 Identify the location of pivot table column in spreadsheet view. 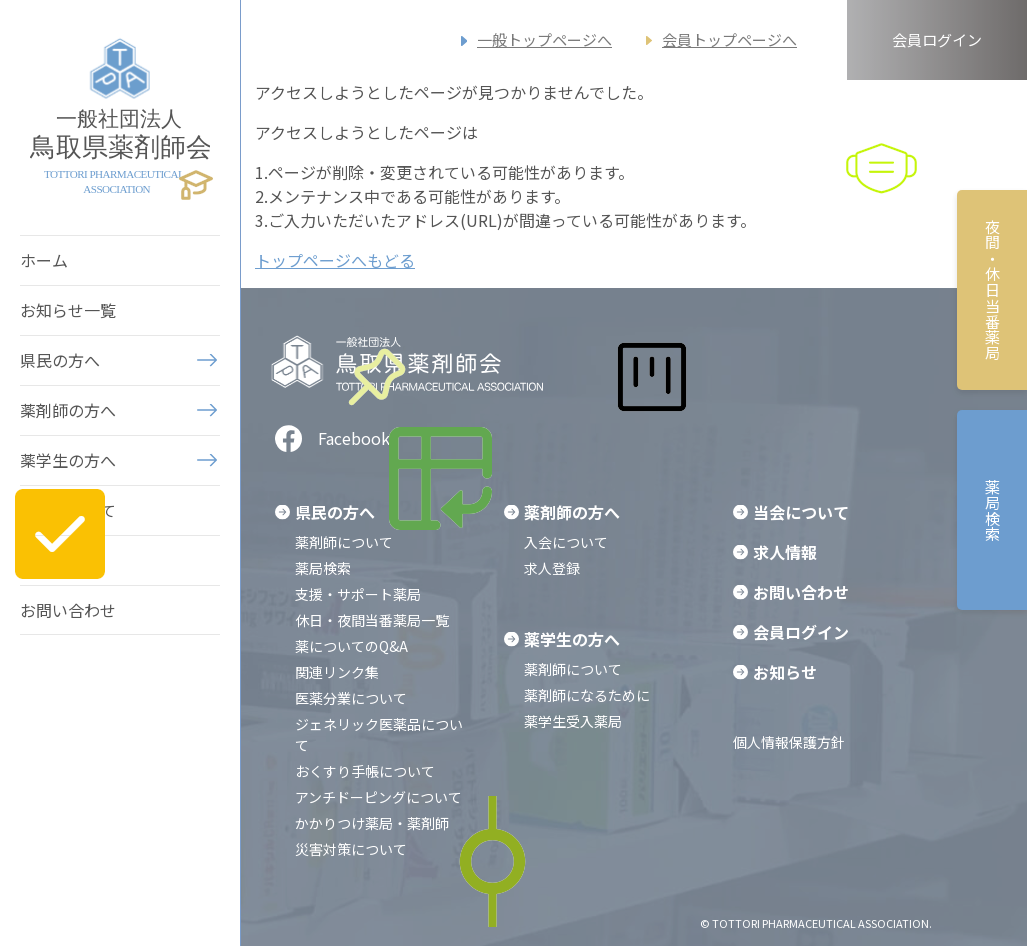
(440, 478).